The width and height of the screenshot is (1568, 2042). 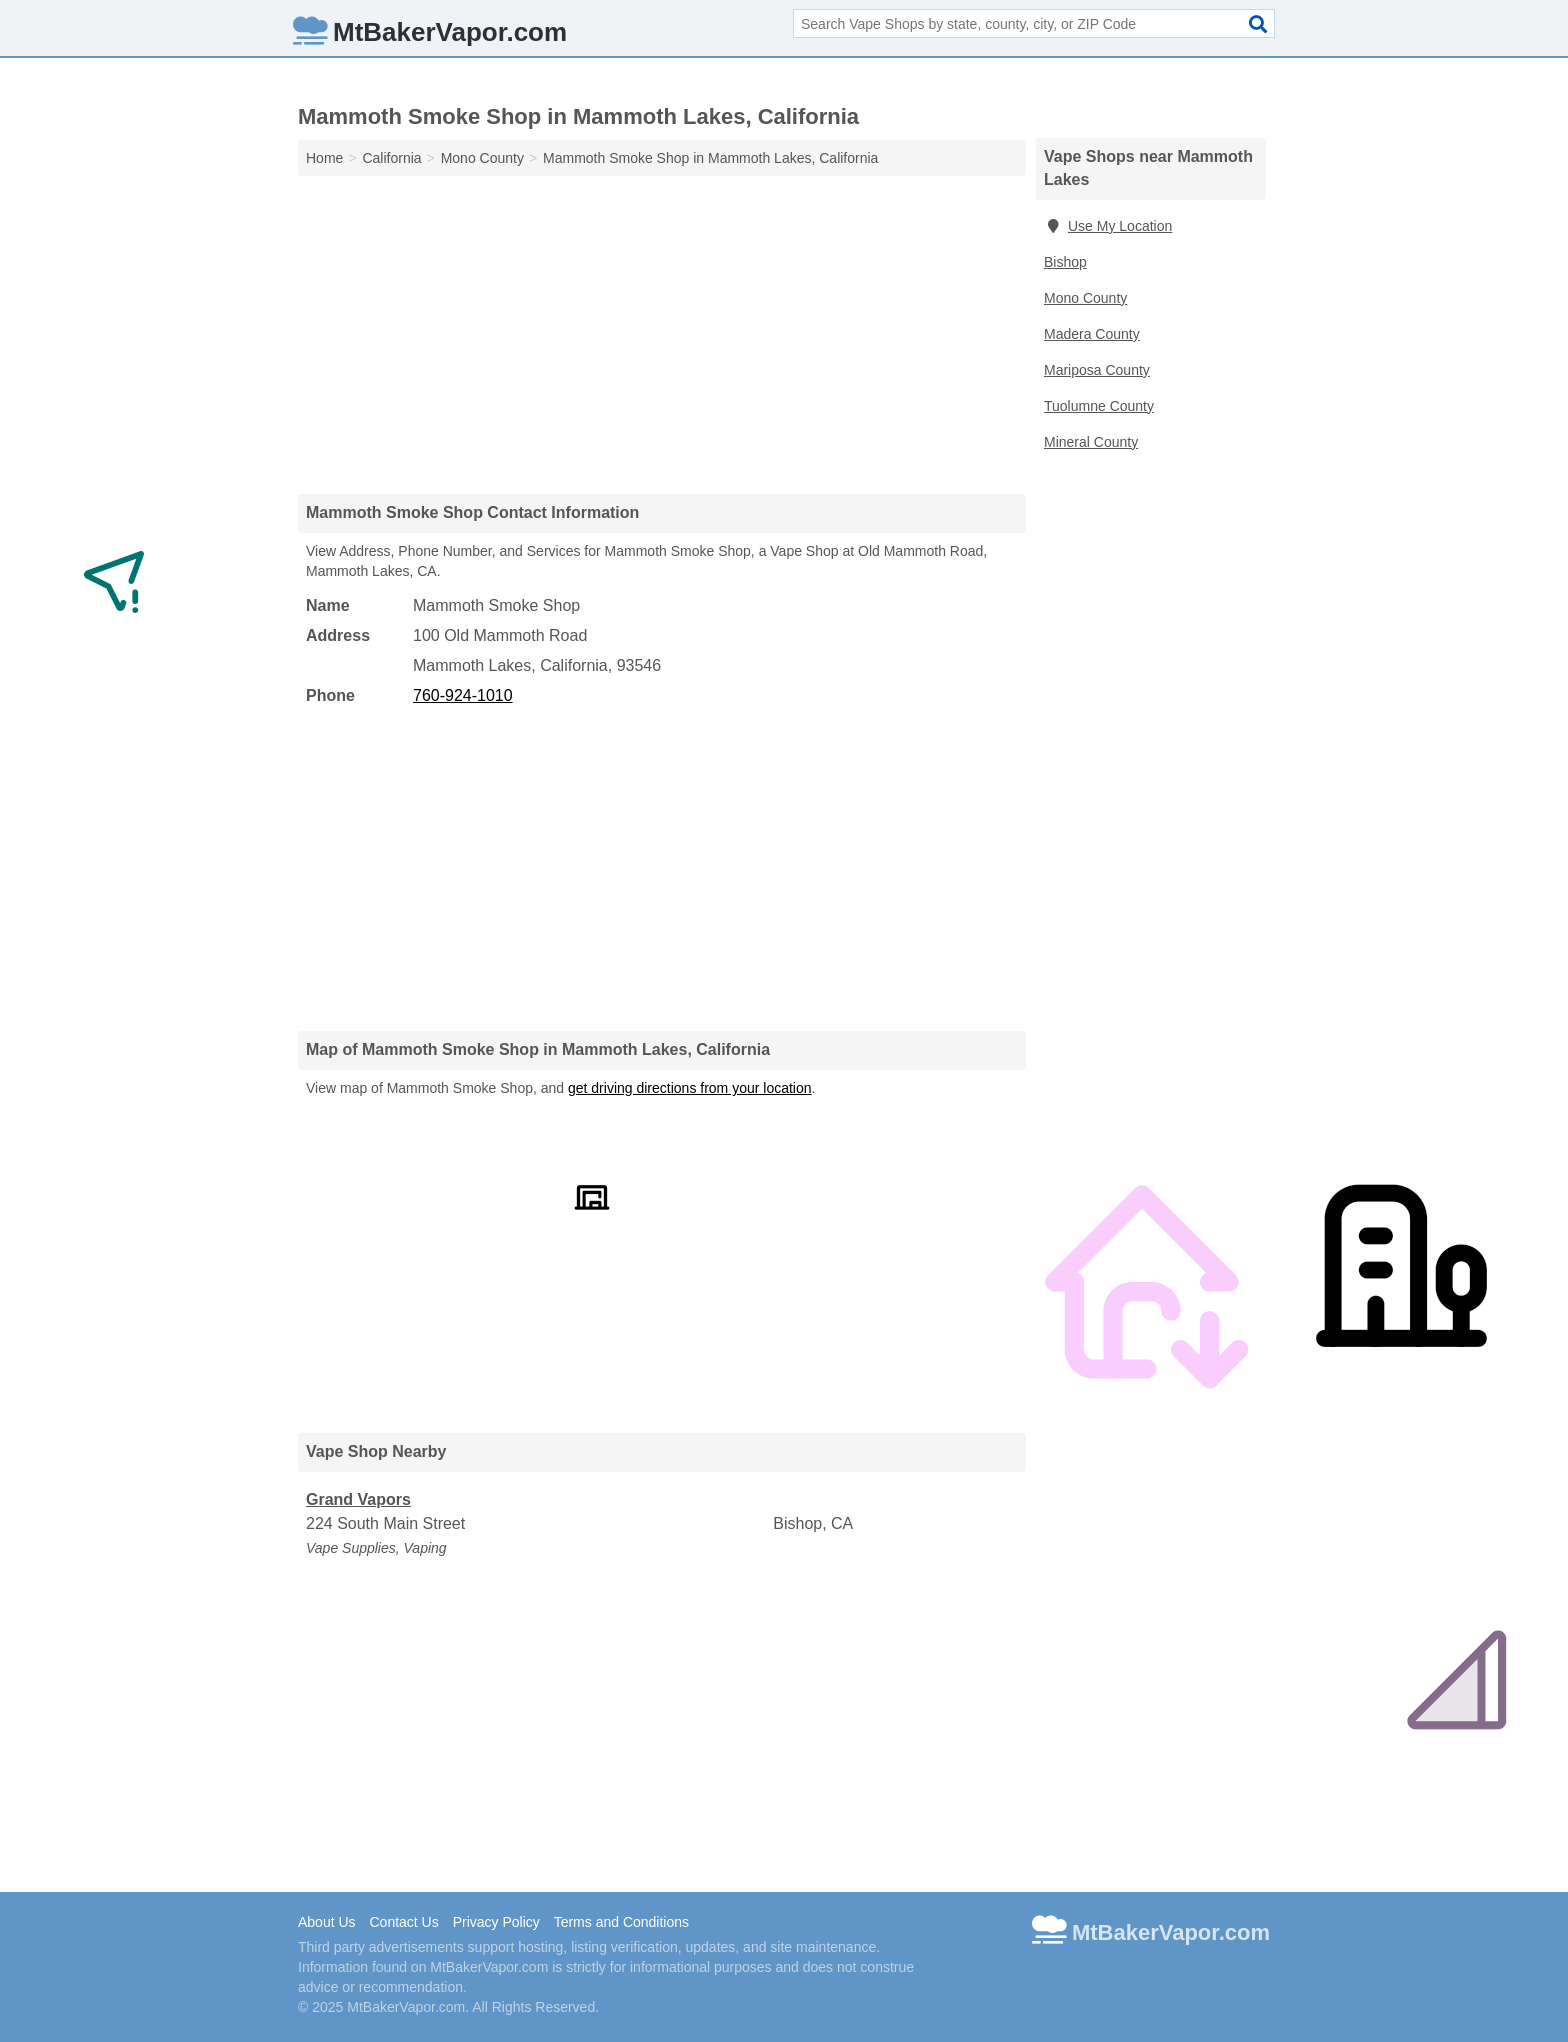 What do you see at coordinates (1401, 1261) in the screenshot?
I see `view property listings` at bounding box center [1401, 1261].